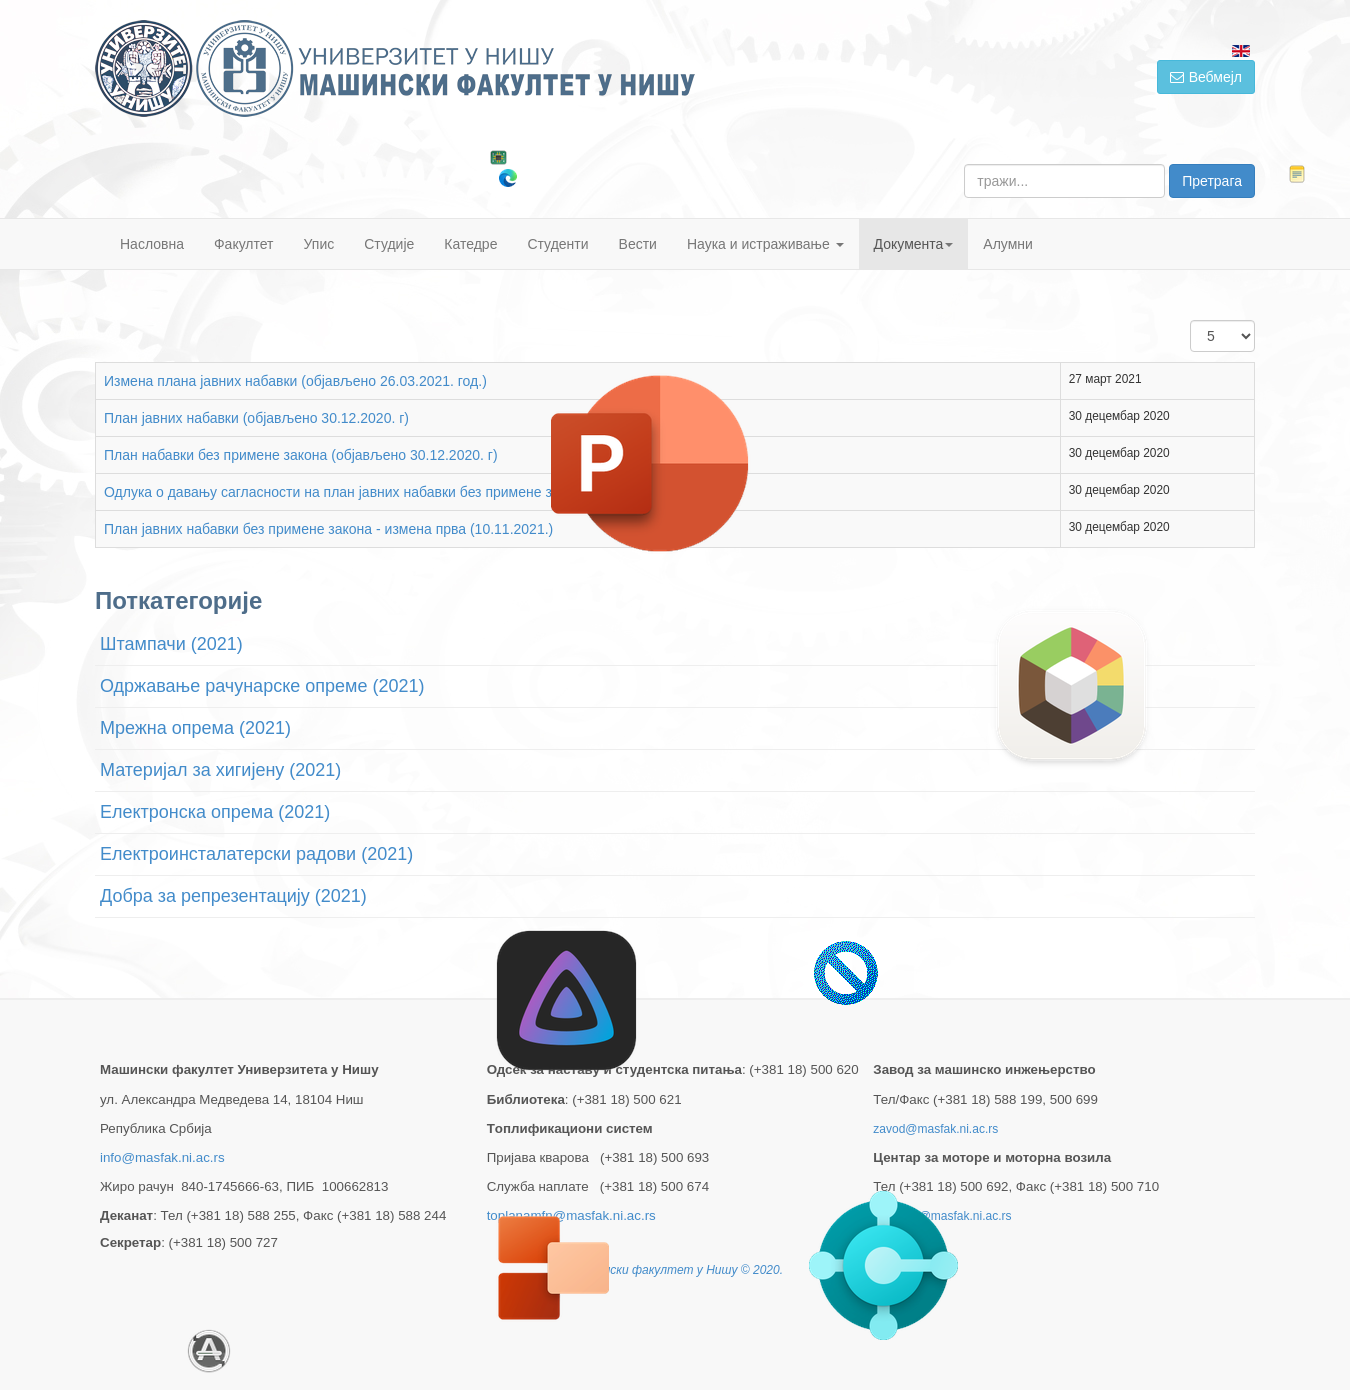 The width and height of the screenshot is (1350, 1390). What do you see at coordinates (209, 1351) in the screenshot?
I see `open the software update application` at bounding box center [209, 1351].